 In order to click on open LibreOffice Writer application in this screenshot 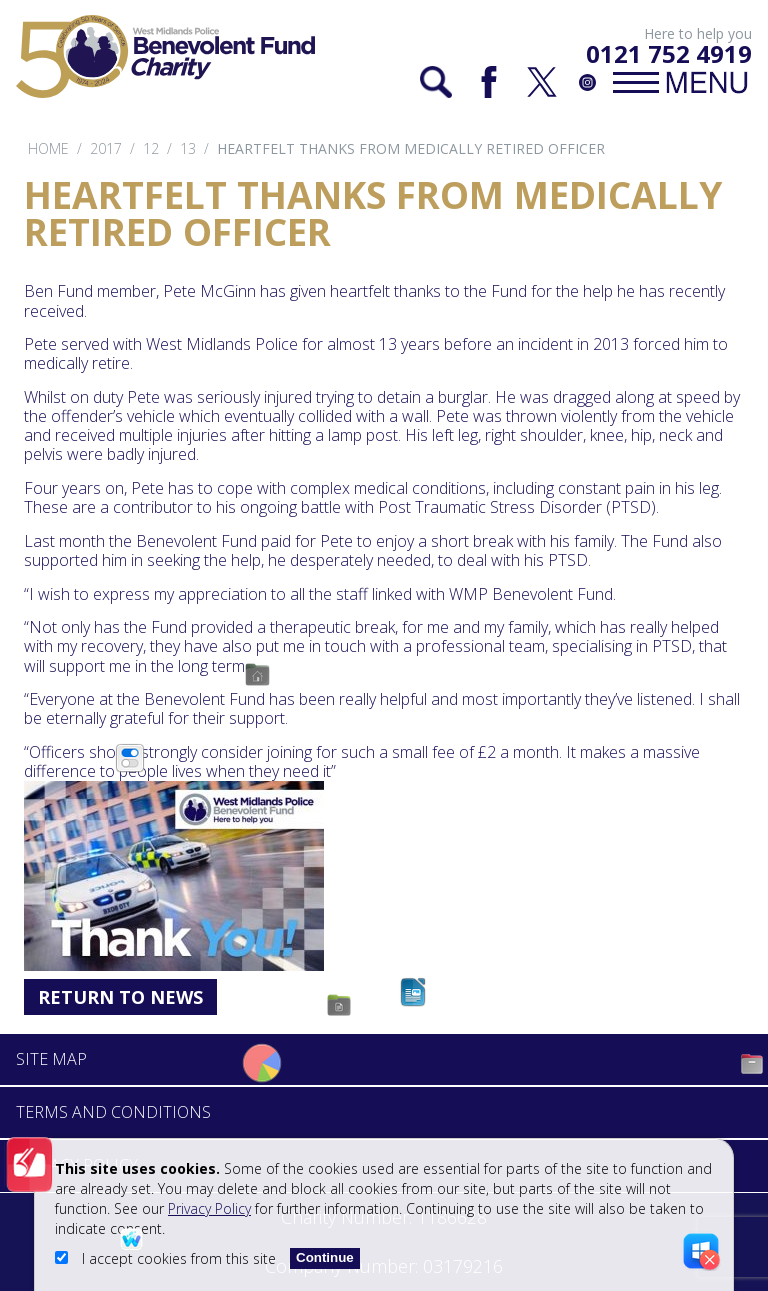, I will do `click(413, 992)`.